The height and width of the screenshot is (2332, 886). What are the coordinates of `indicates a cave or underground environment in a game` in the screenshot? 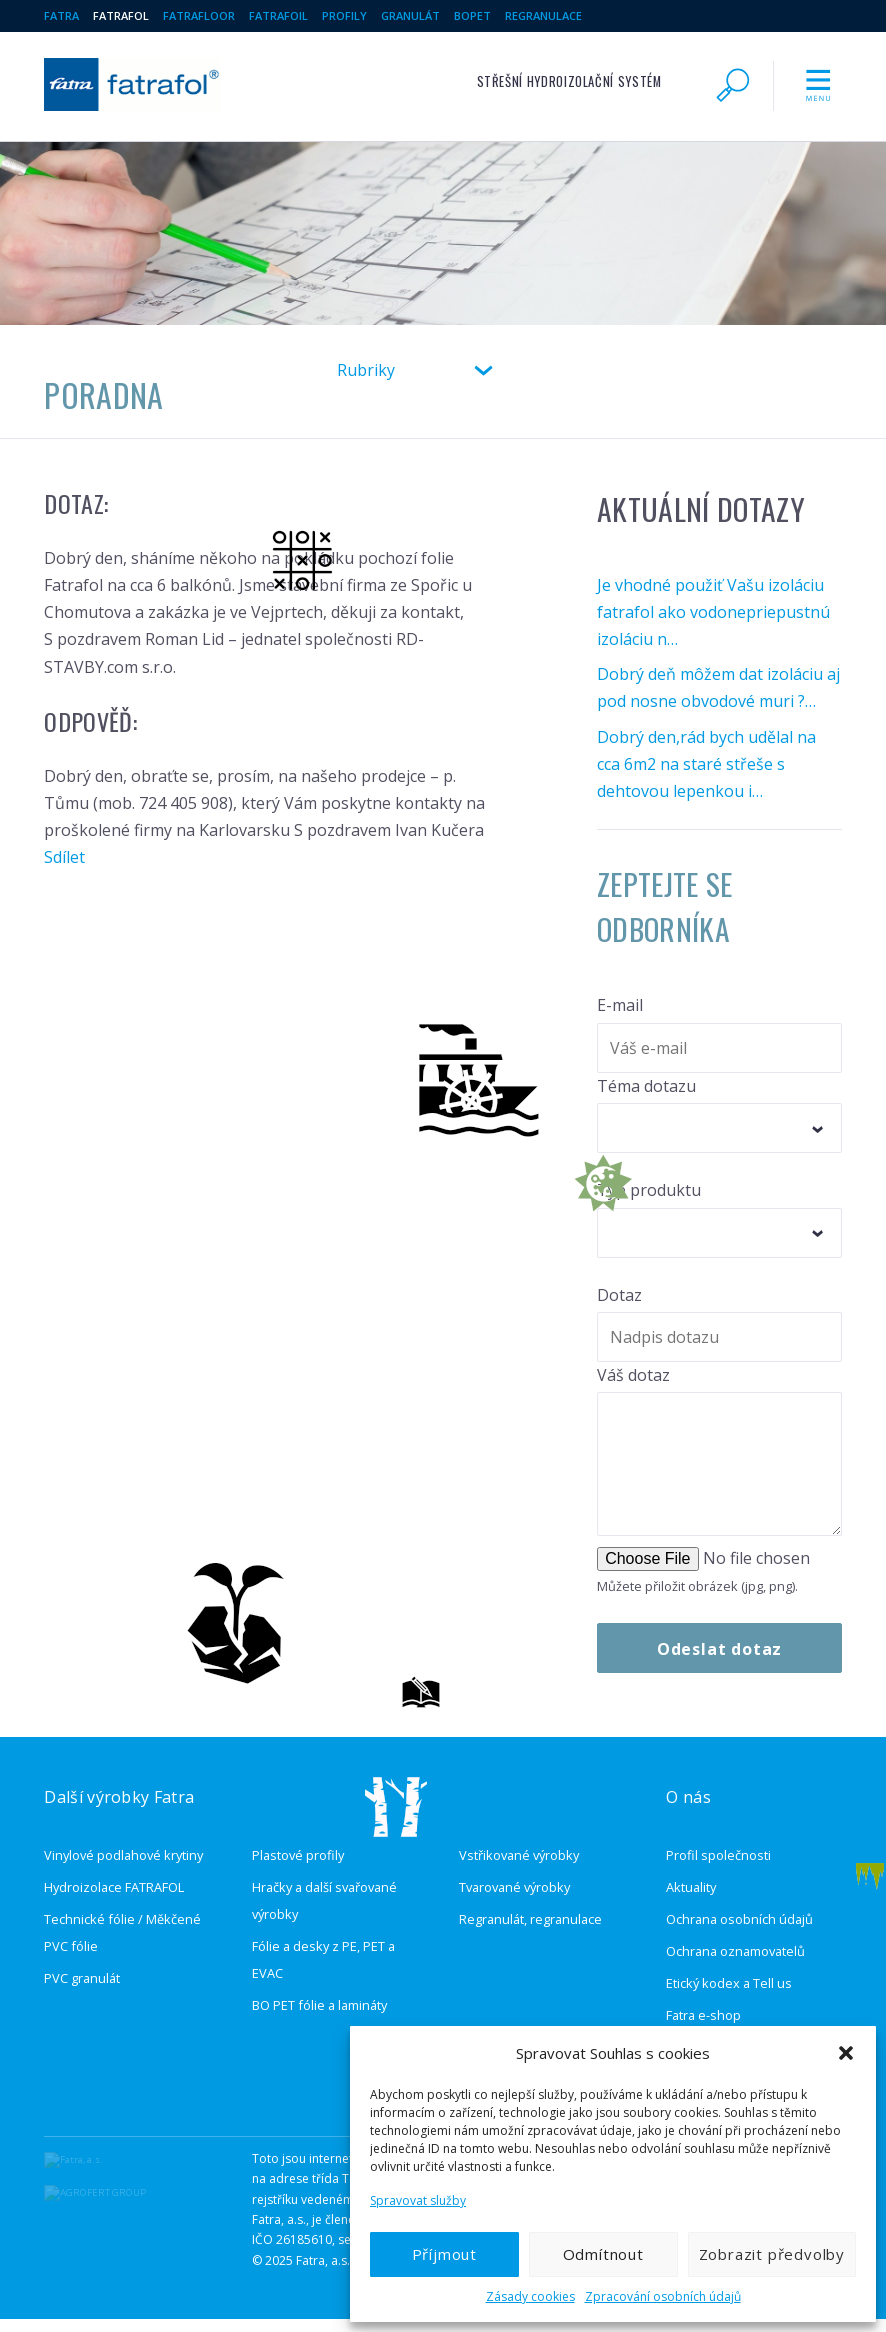 It's located at (870, 1877).